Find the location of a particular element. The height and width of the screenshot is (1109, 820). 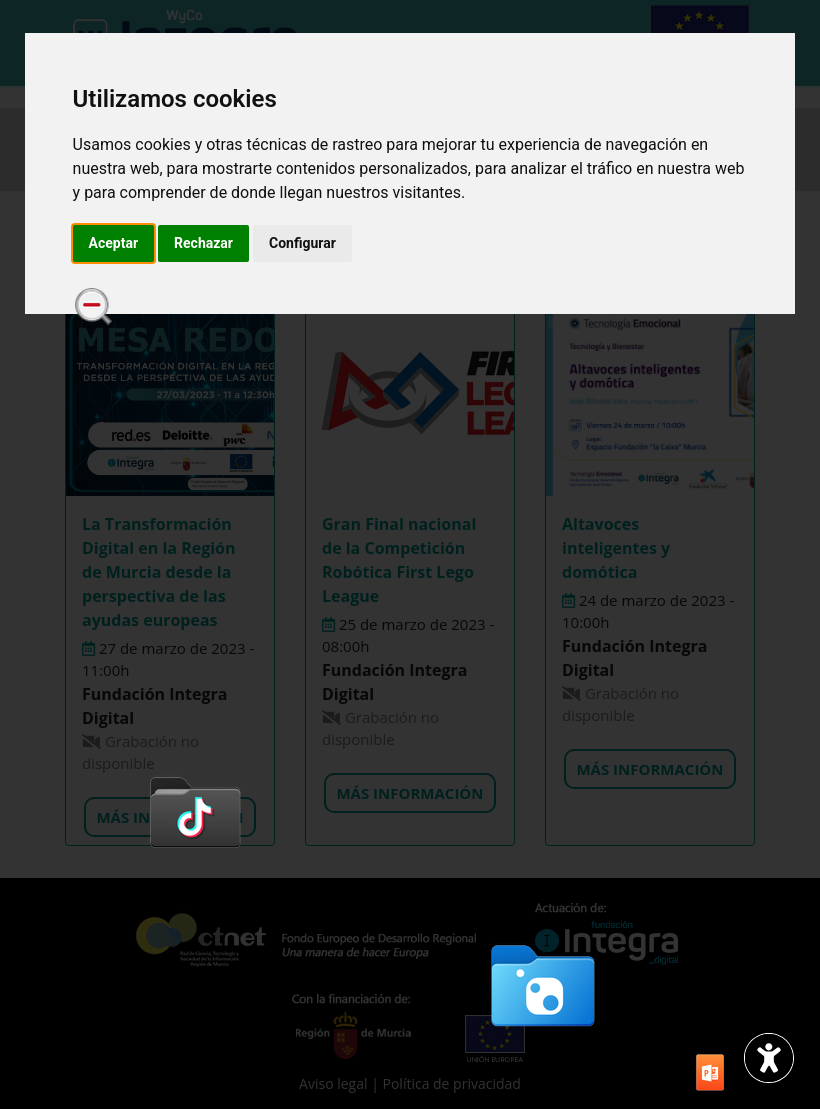

folder containing NuGet packages is located at coordinates (542, 988).